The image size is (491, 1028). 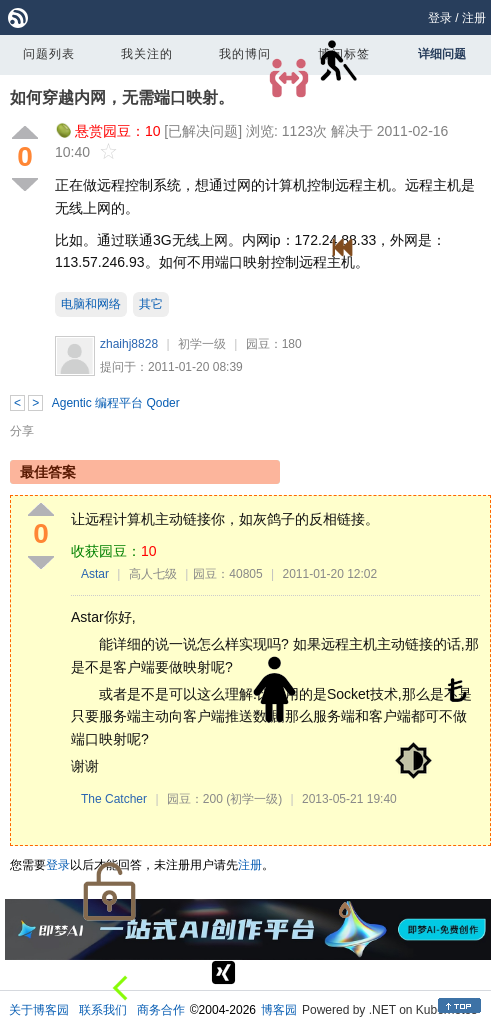 What do you see at coordinates (456, 690) in the screenshot?
I see `indicates Turkish lira currency` at bounding box center [456, 690].